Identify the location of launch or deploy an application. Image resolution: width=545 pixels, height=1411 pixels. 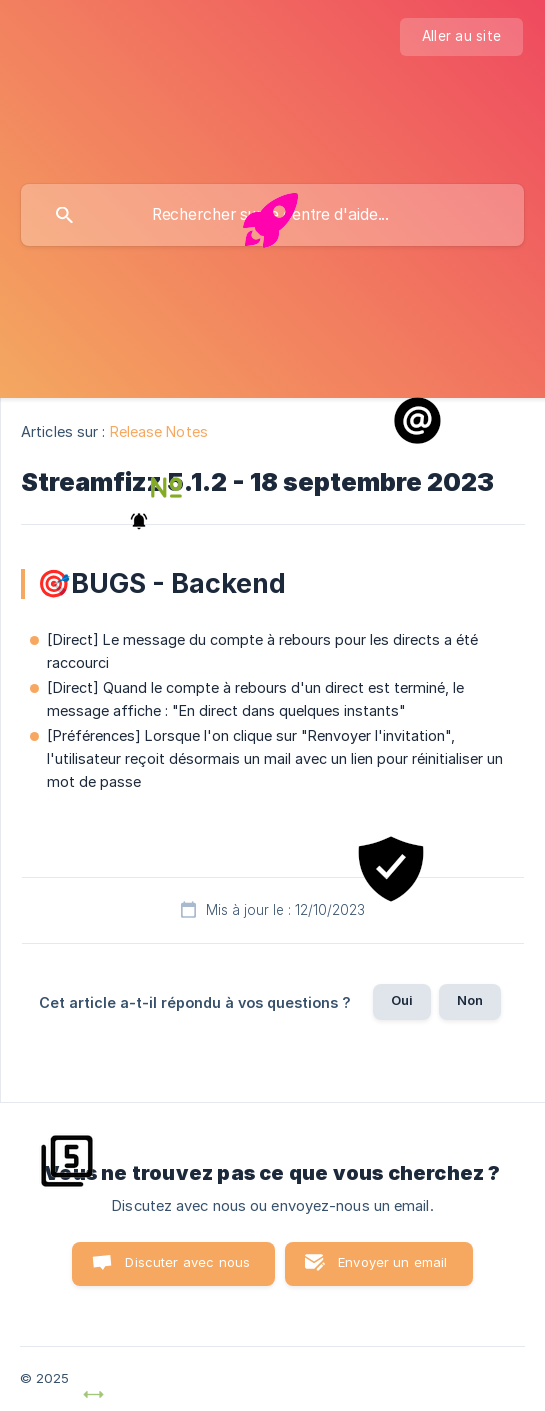
(270, 220).